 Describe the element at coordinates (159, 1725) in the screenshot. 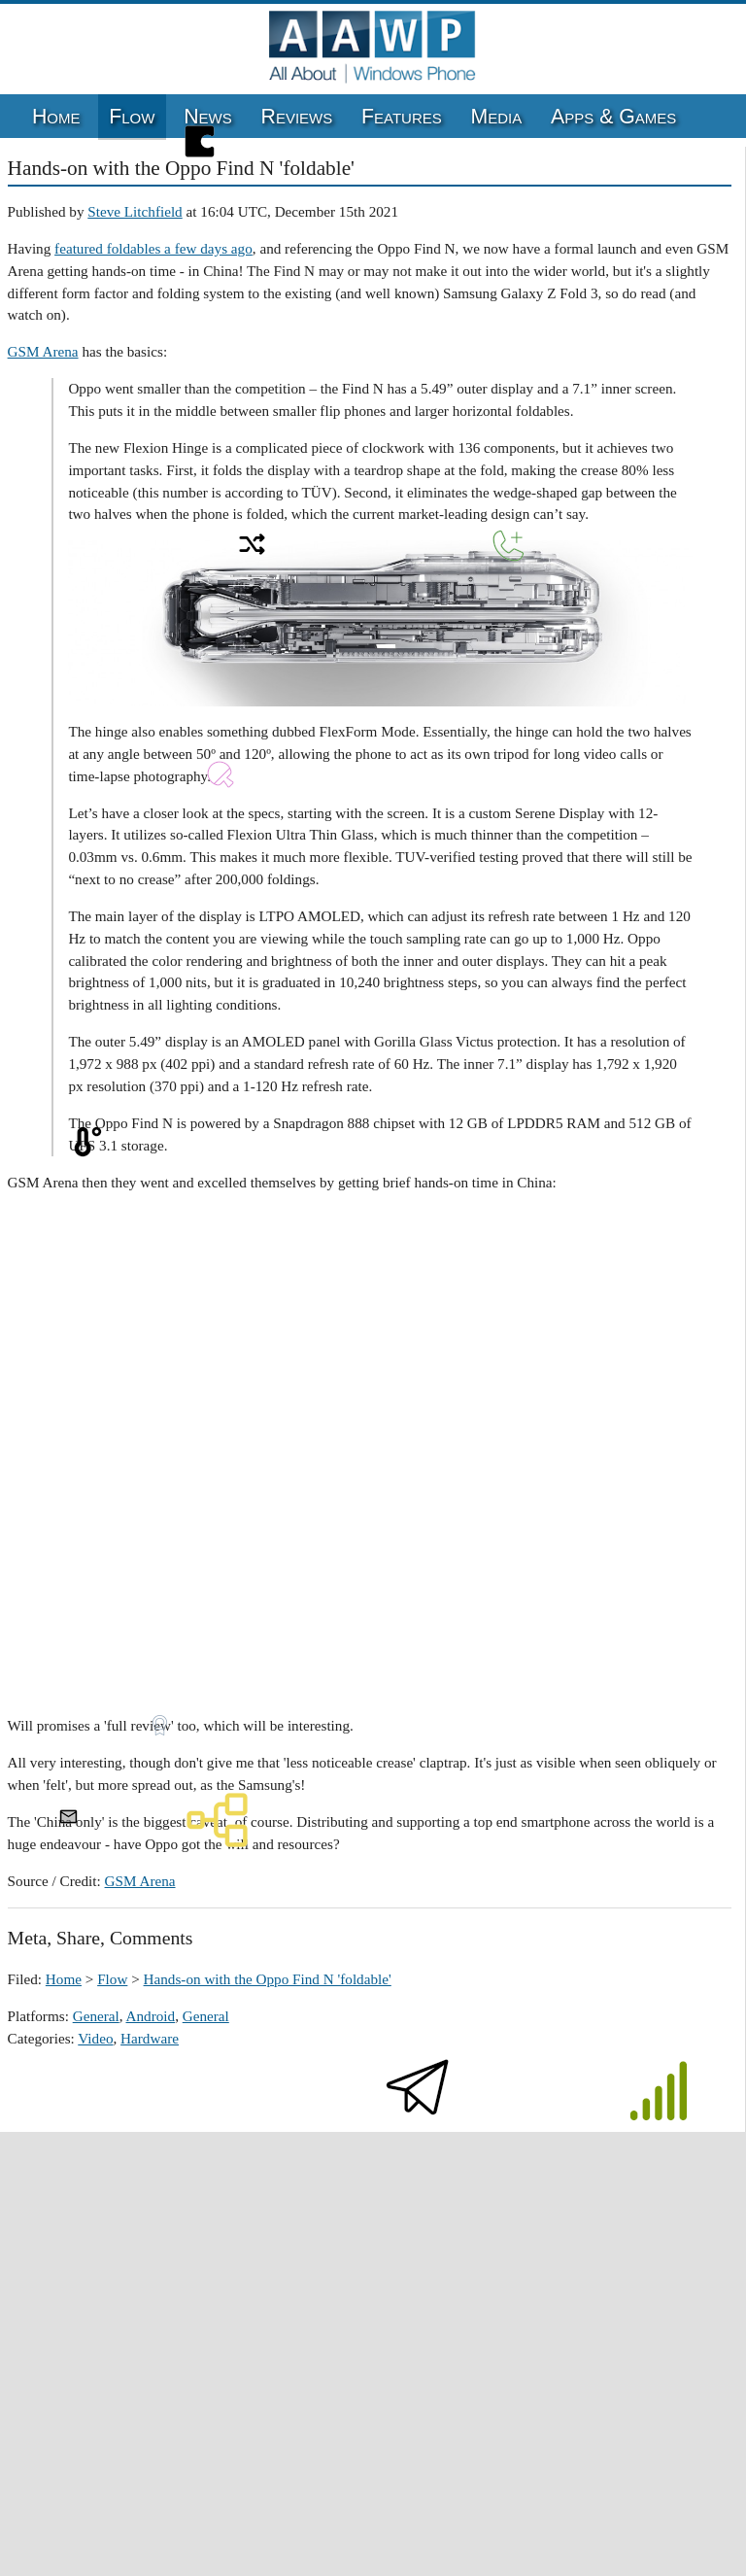

I see `view achievements or awards` at that location.